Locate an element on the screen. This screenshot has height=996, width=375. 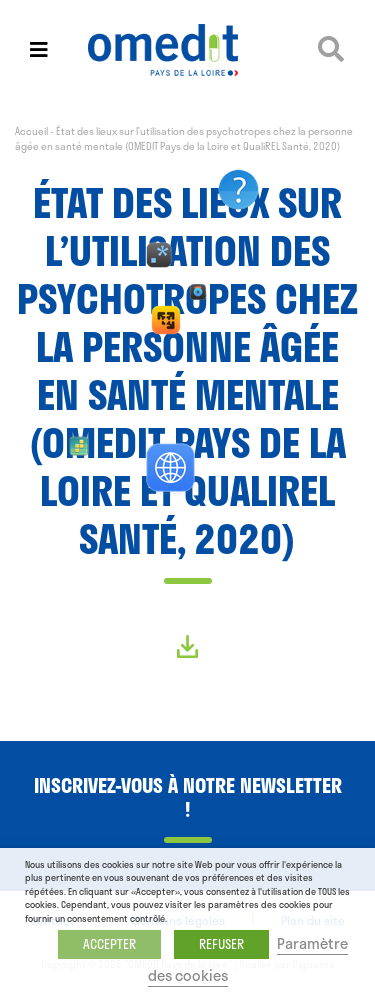
open vmware player application is located at coordinates (166, 320).